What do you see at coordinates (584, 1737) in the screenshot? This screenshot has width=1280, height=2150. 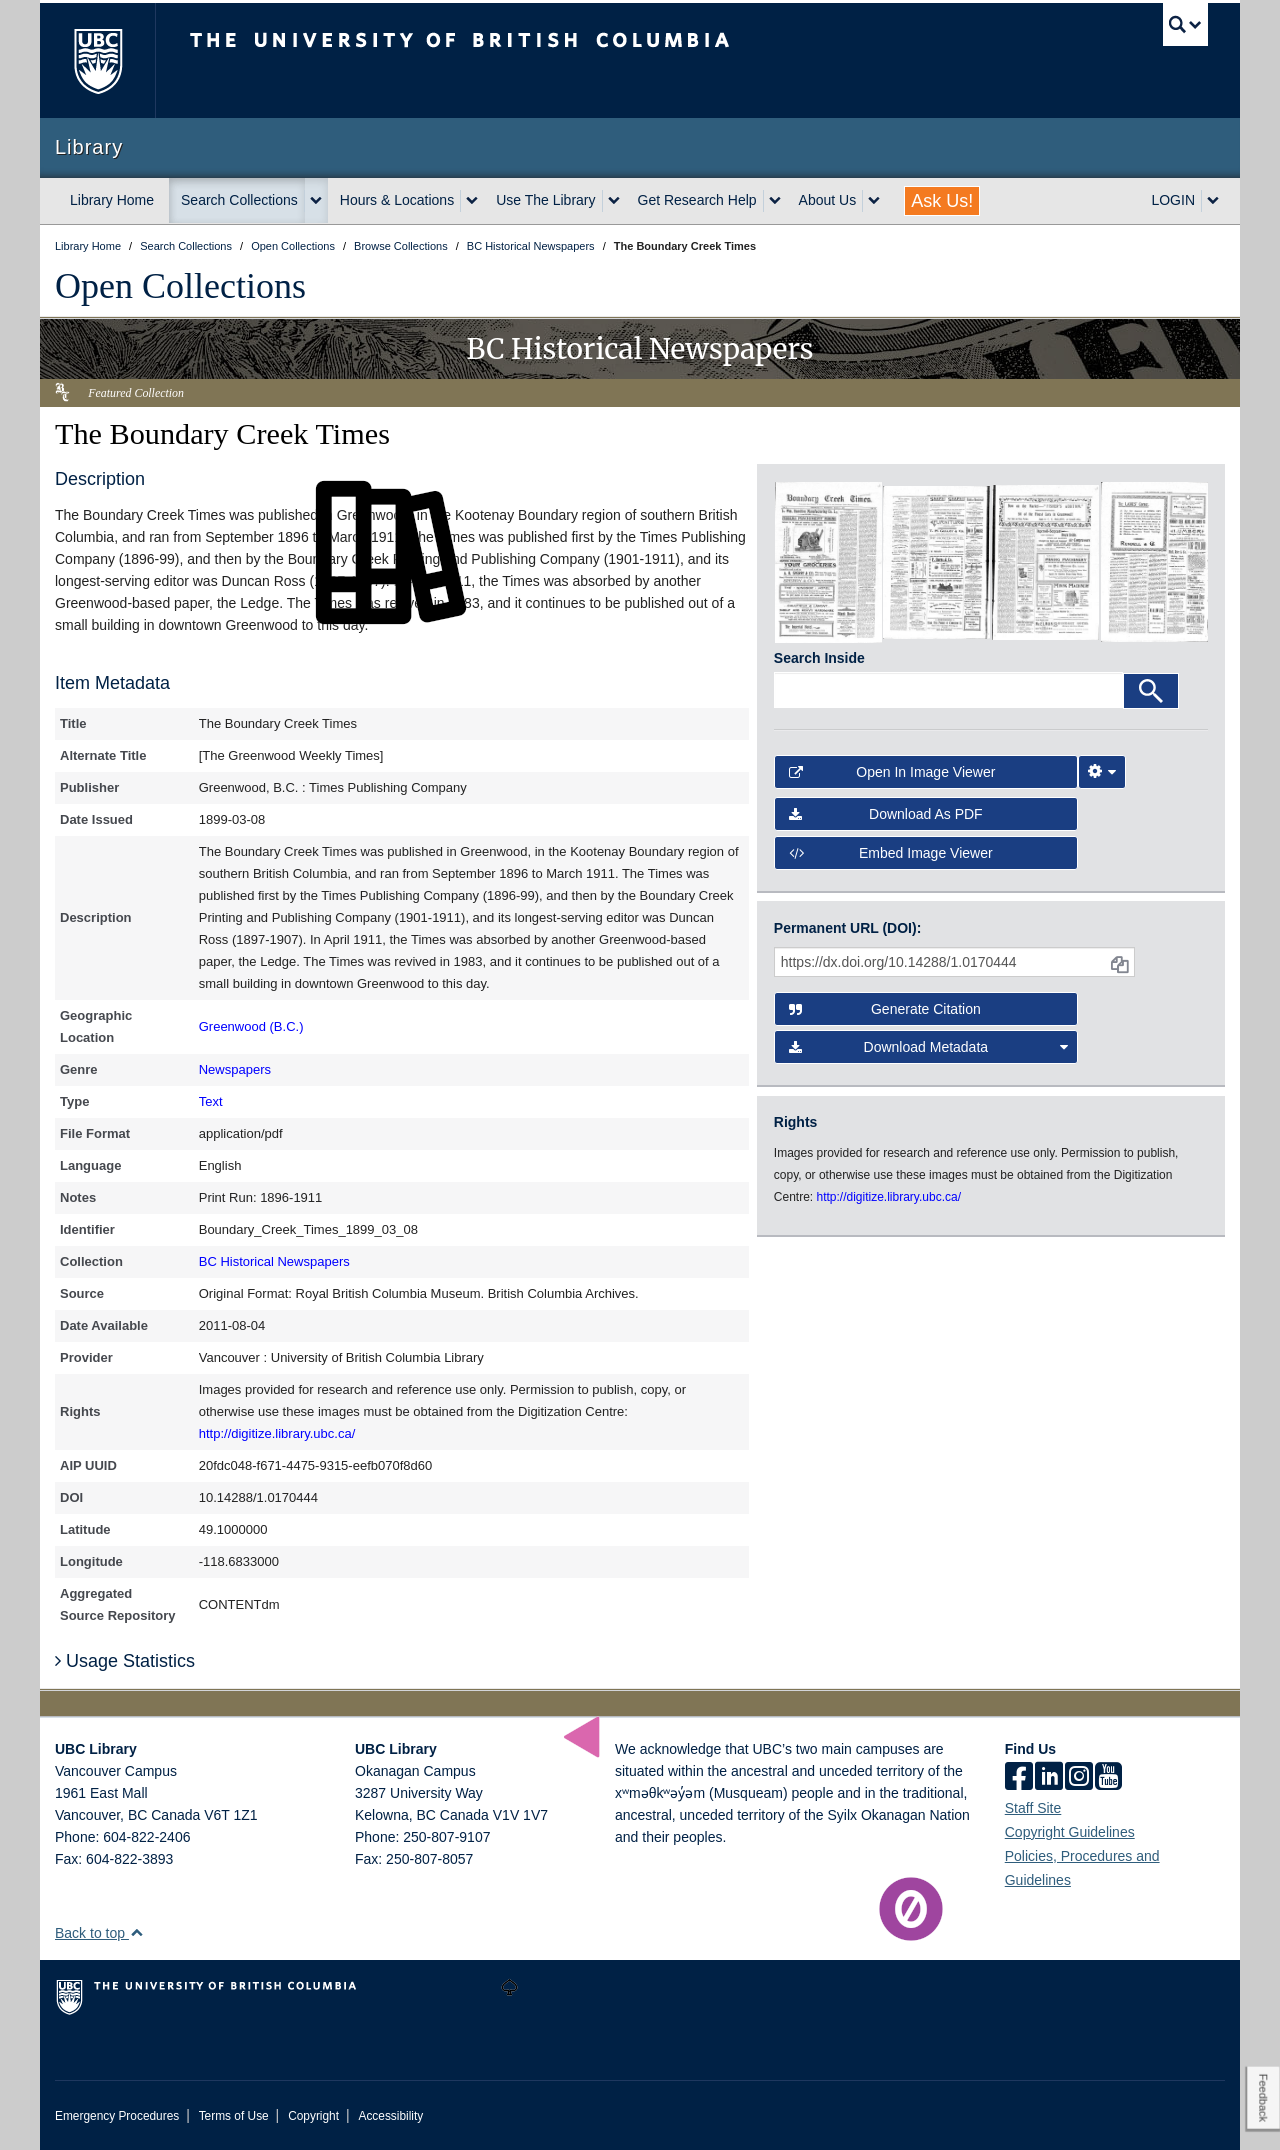 I see `play media in reverse` at bounding box center [584, 1737].